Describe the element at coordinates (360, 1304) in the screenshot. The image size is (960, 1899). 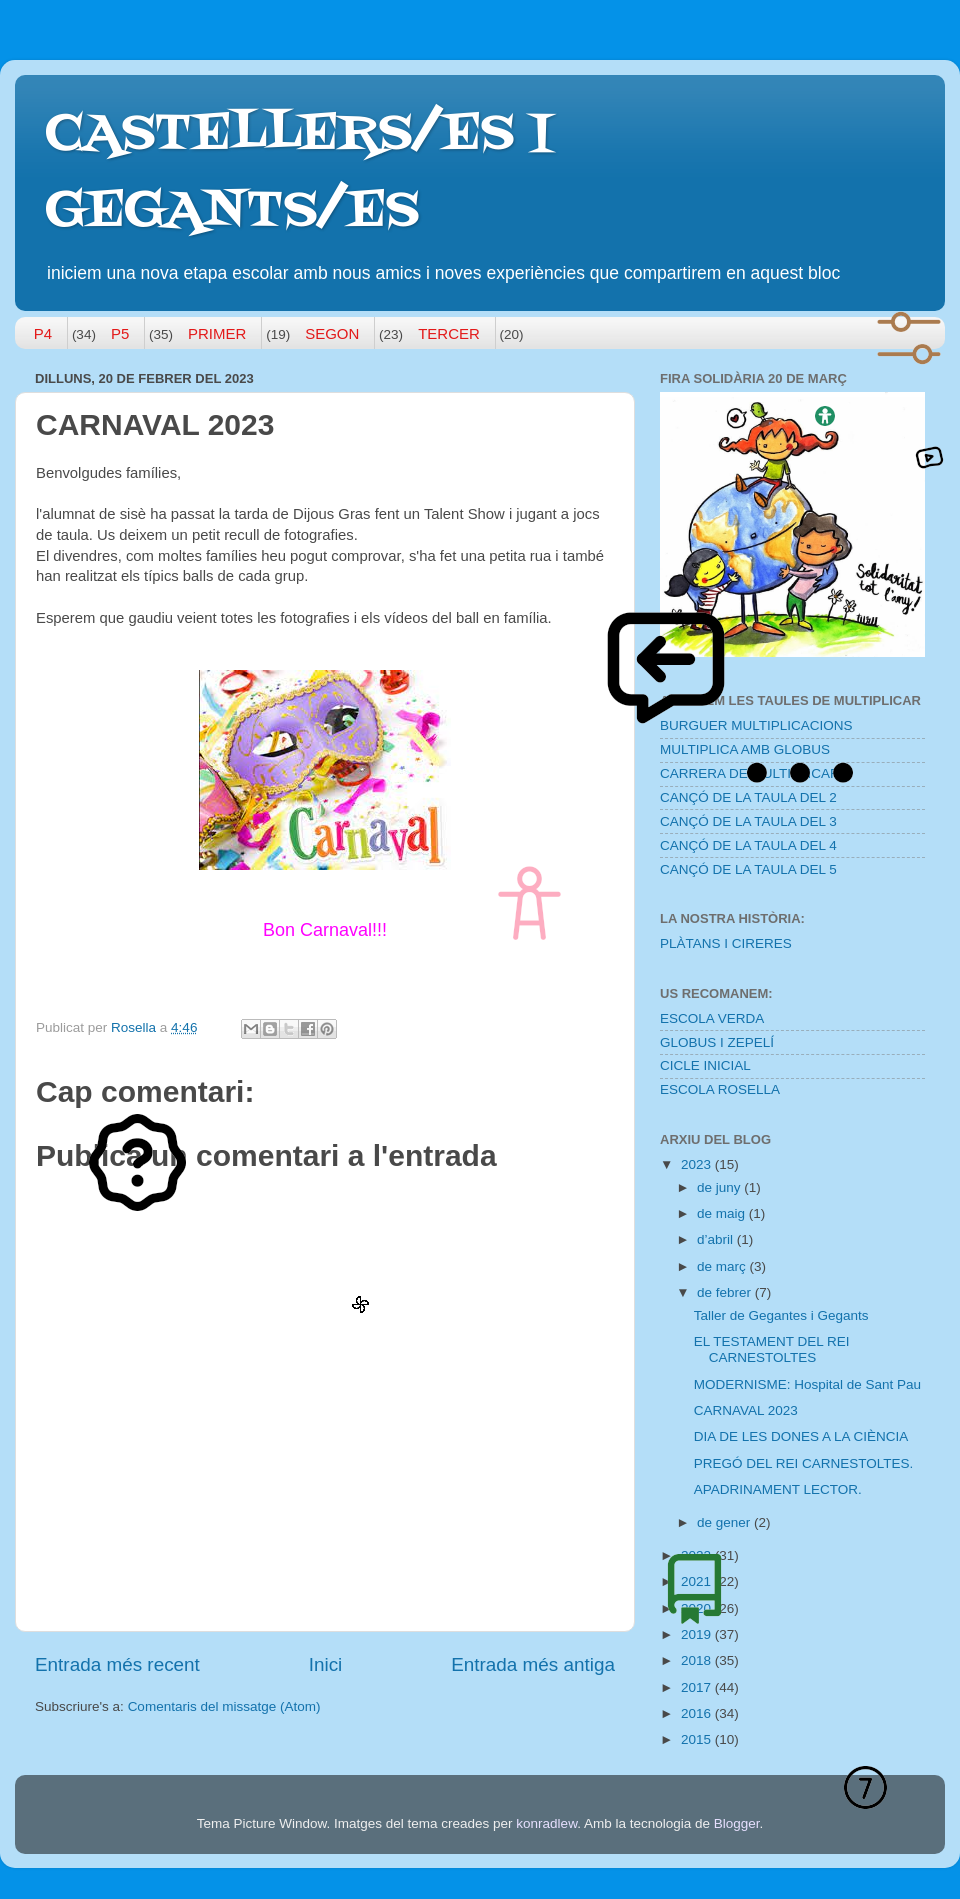
I see `access toys or games category` at that location.